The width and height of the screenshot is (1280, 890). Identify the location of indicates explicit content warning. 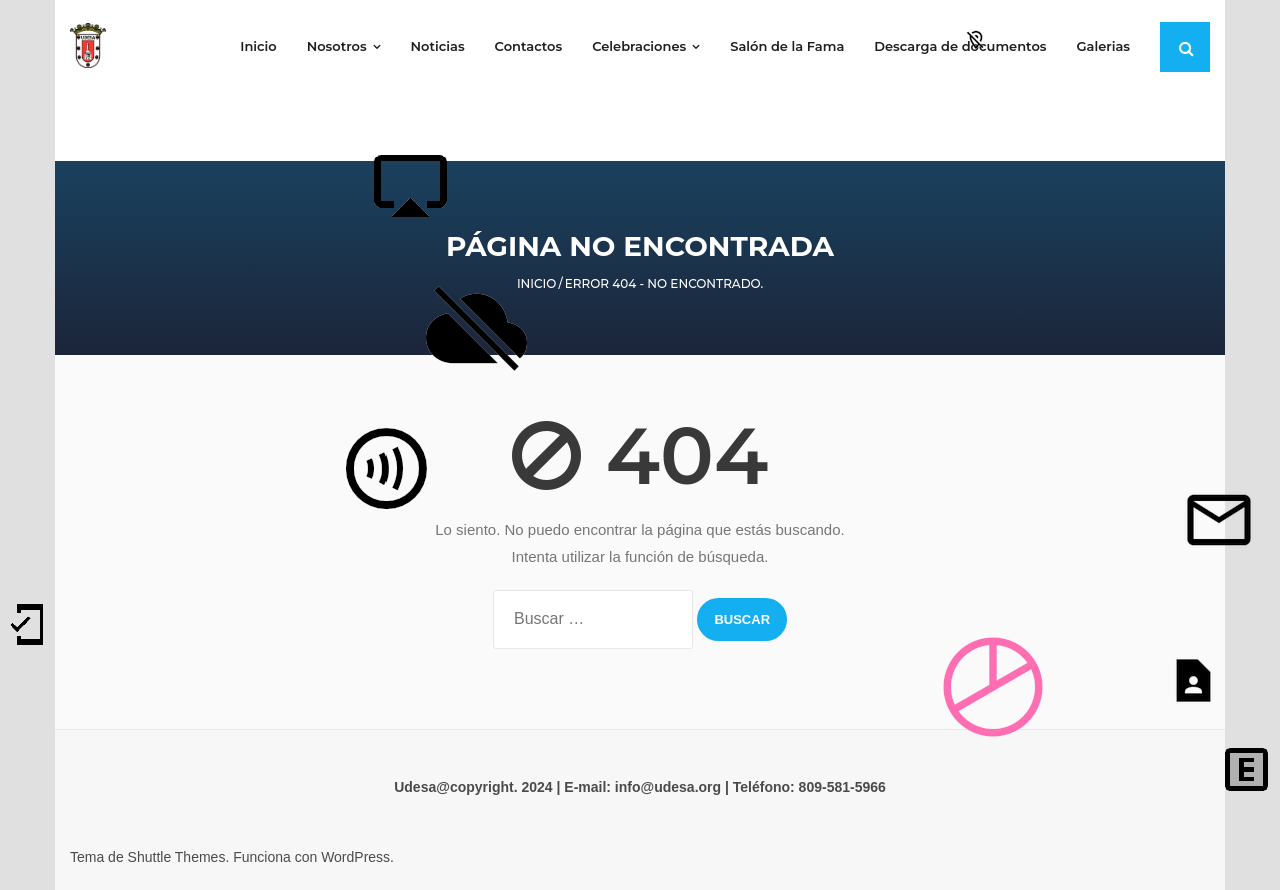
(1246, 769).